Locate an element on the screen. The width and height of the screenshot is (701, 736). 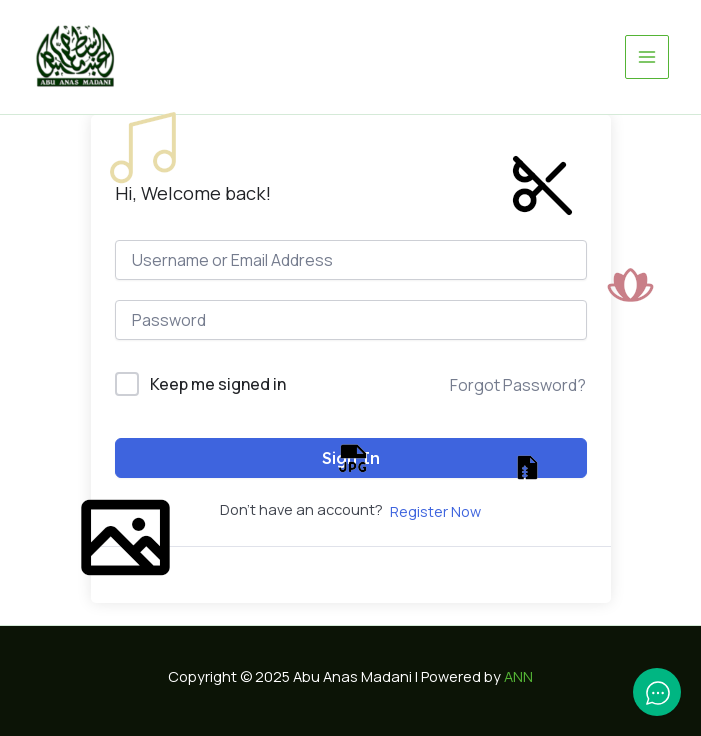
access compressed or archived files is located at coordinates (527, 467).